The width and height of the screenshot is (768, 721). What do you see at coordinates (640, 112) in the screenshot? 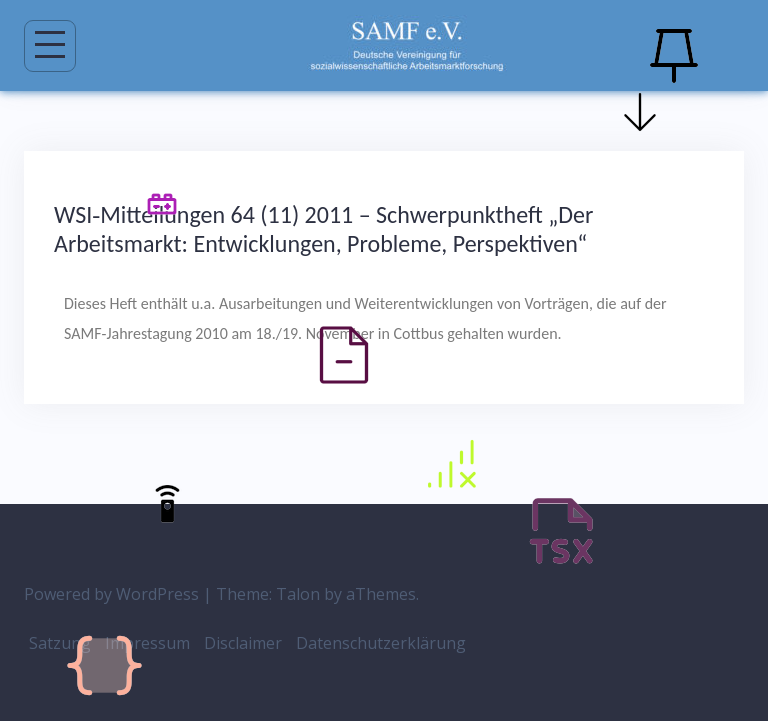
I see `scroll down or view more content` at bounding box center [640, 112].